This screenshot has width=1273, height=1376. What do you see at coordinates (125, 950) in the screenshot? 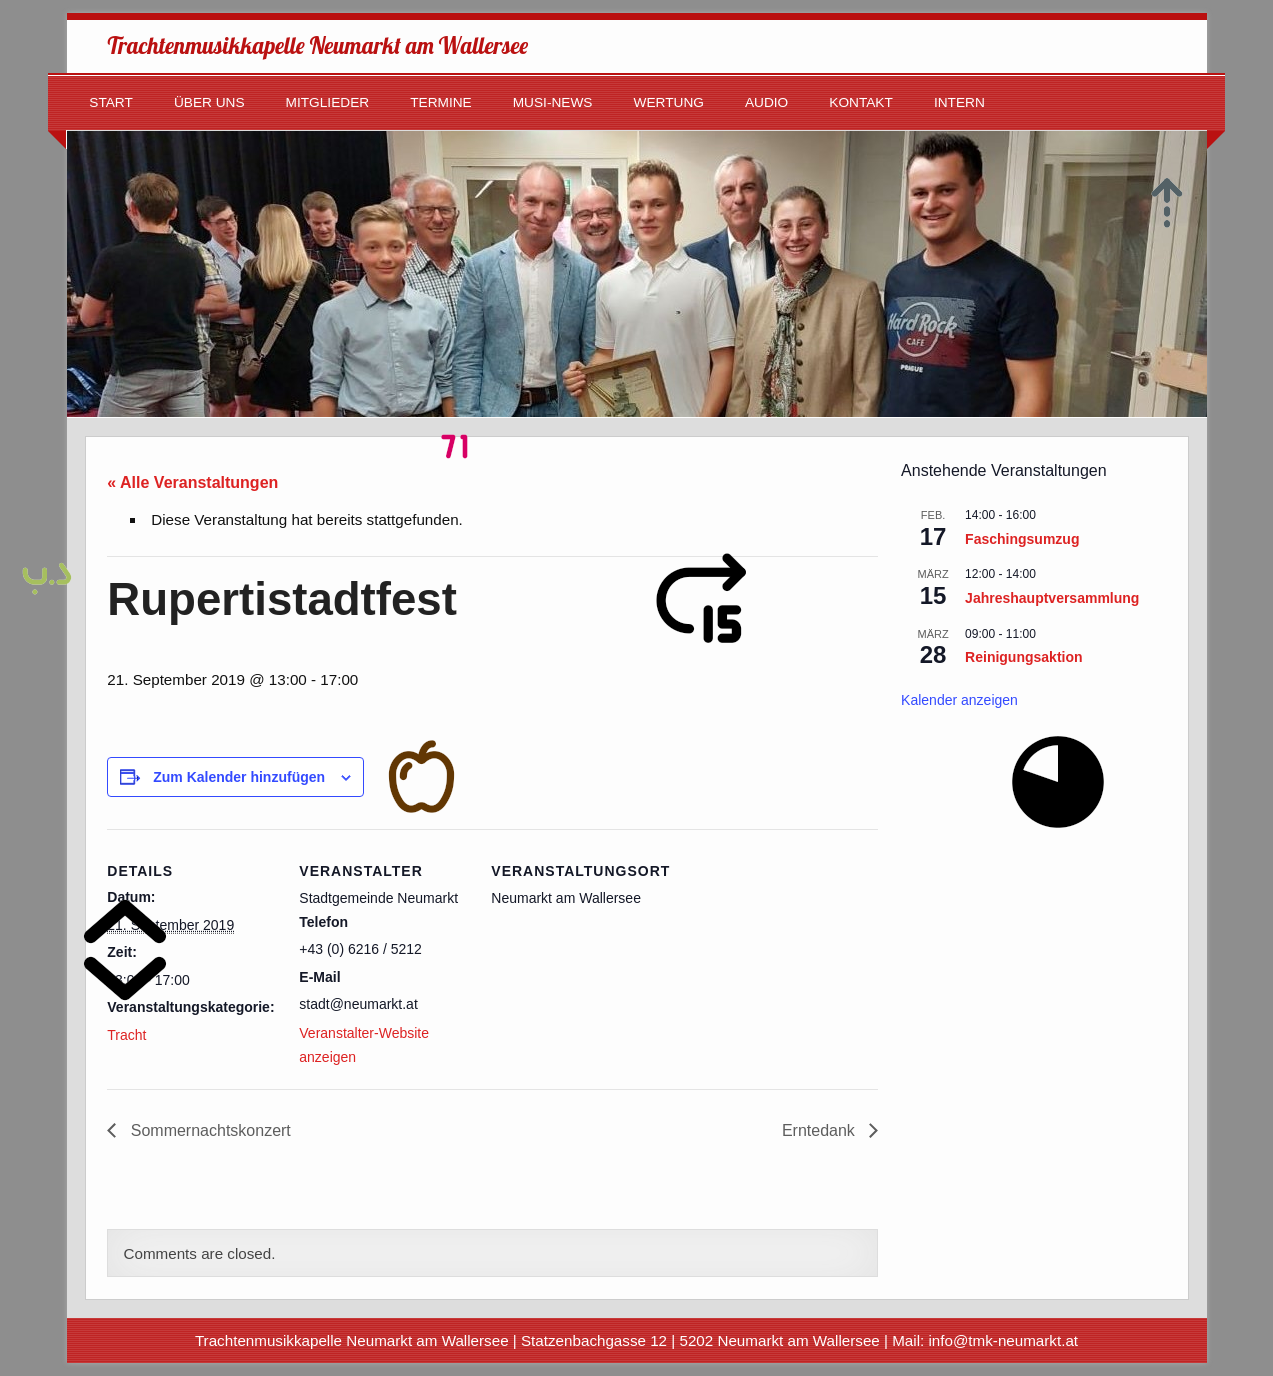
I see `expand or collapse a section` at bounding box center [125, 950].